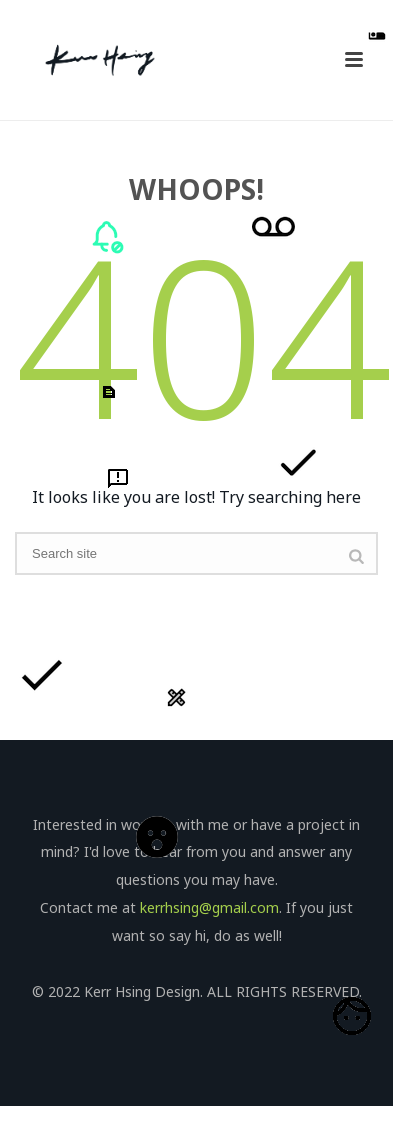  Describe the element at coordinates (377, 36) in the screenshot. I see `select a lie-flat or suite seat option` at that location.